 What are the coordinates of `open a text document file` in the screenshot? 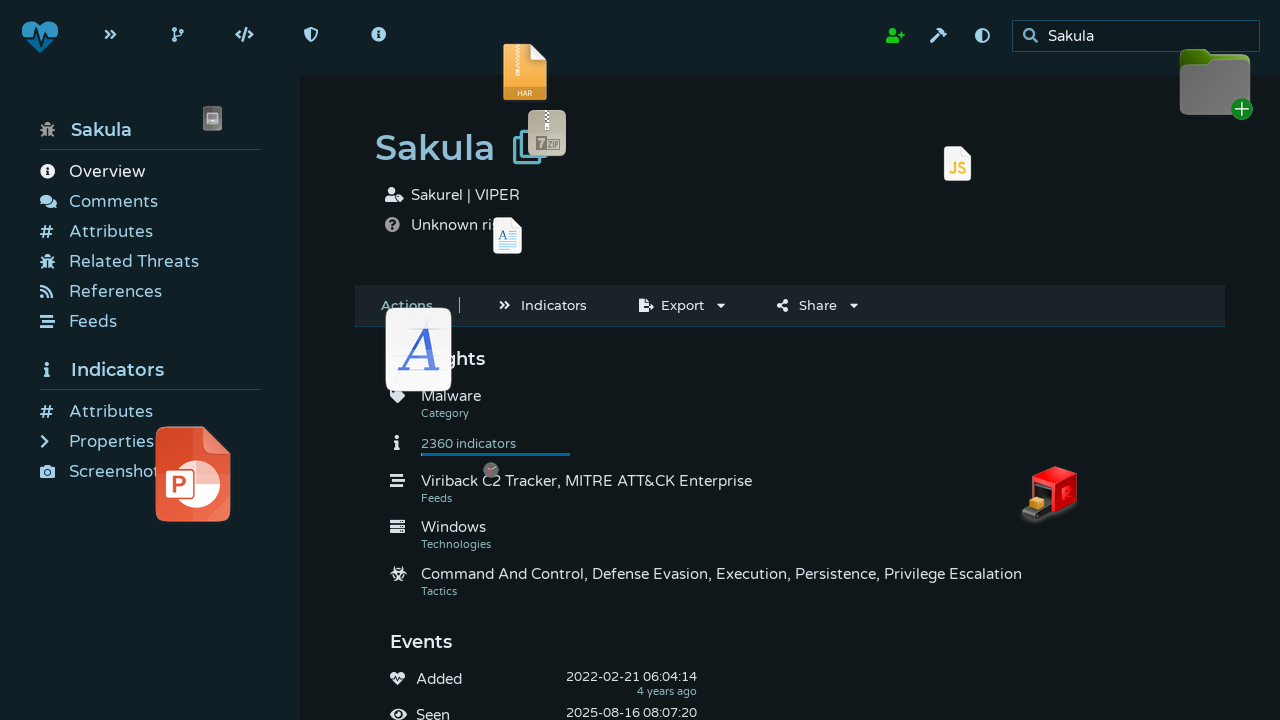 It's located at (507, 235).